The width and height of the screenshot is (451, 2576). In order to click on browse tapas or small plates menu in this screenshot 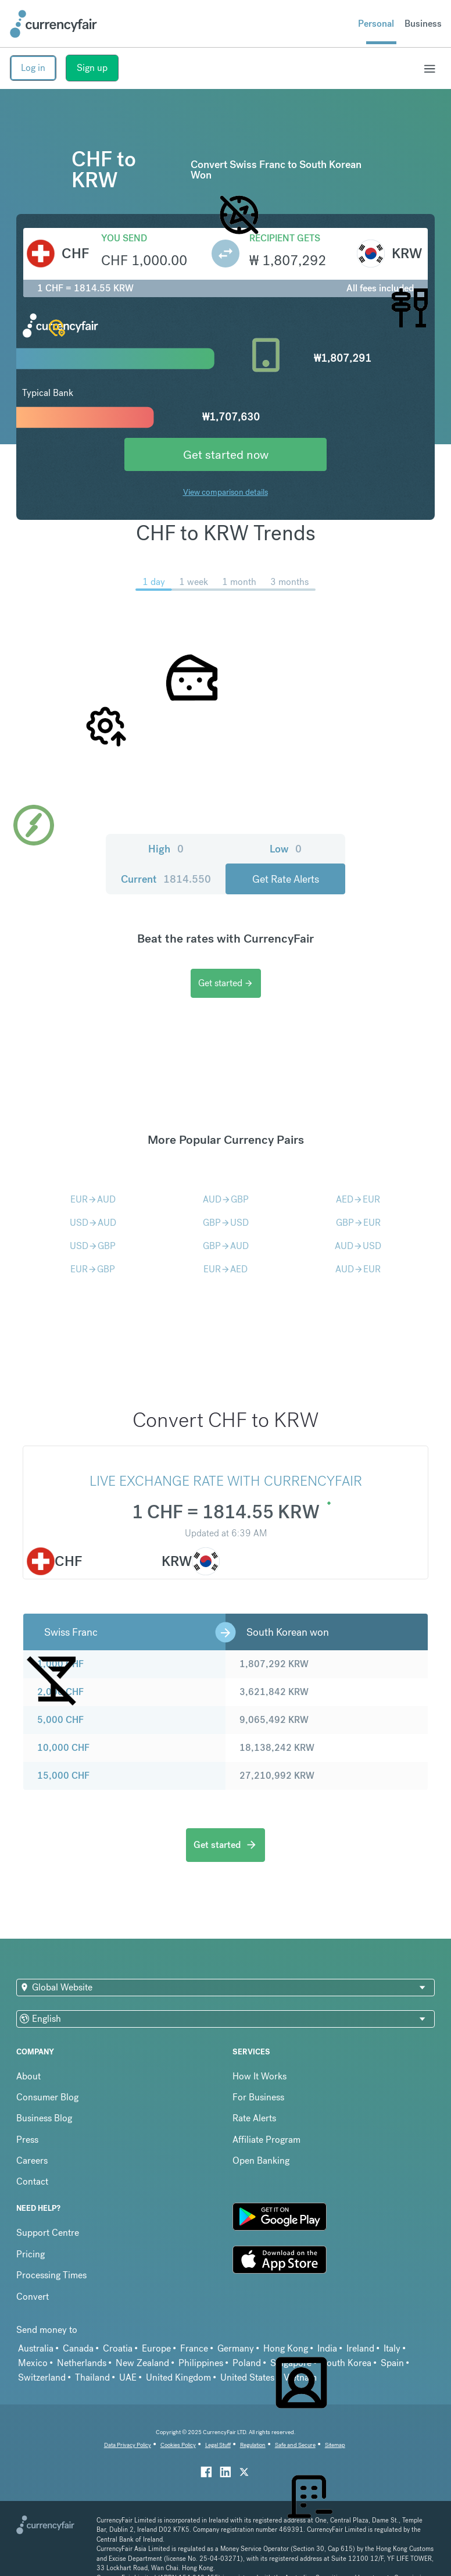, I will do `click(410, 308)`.